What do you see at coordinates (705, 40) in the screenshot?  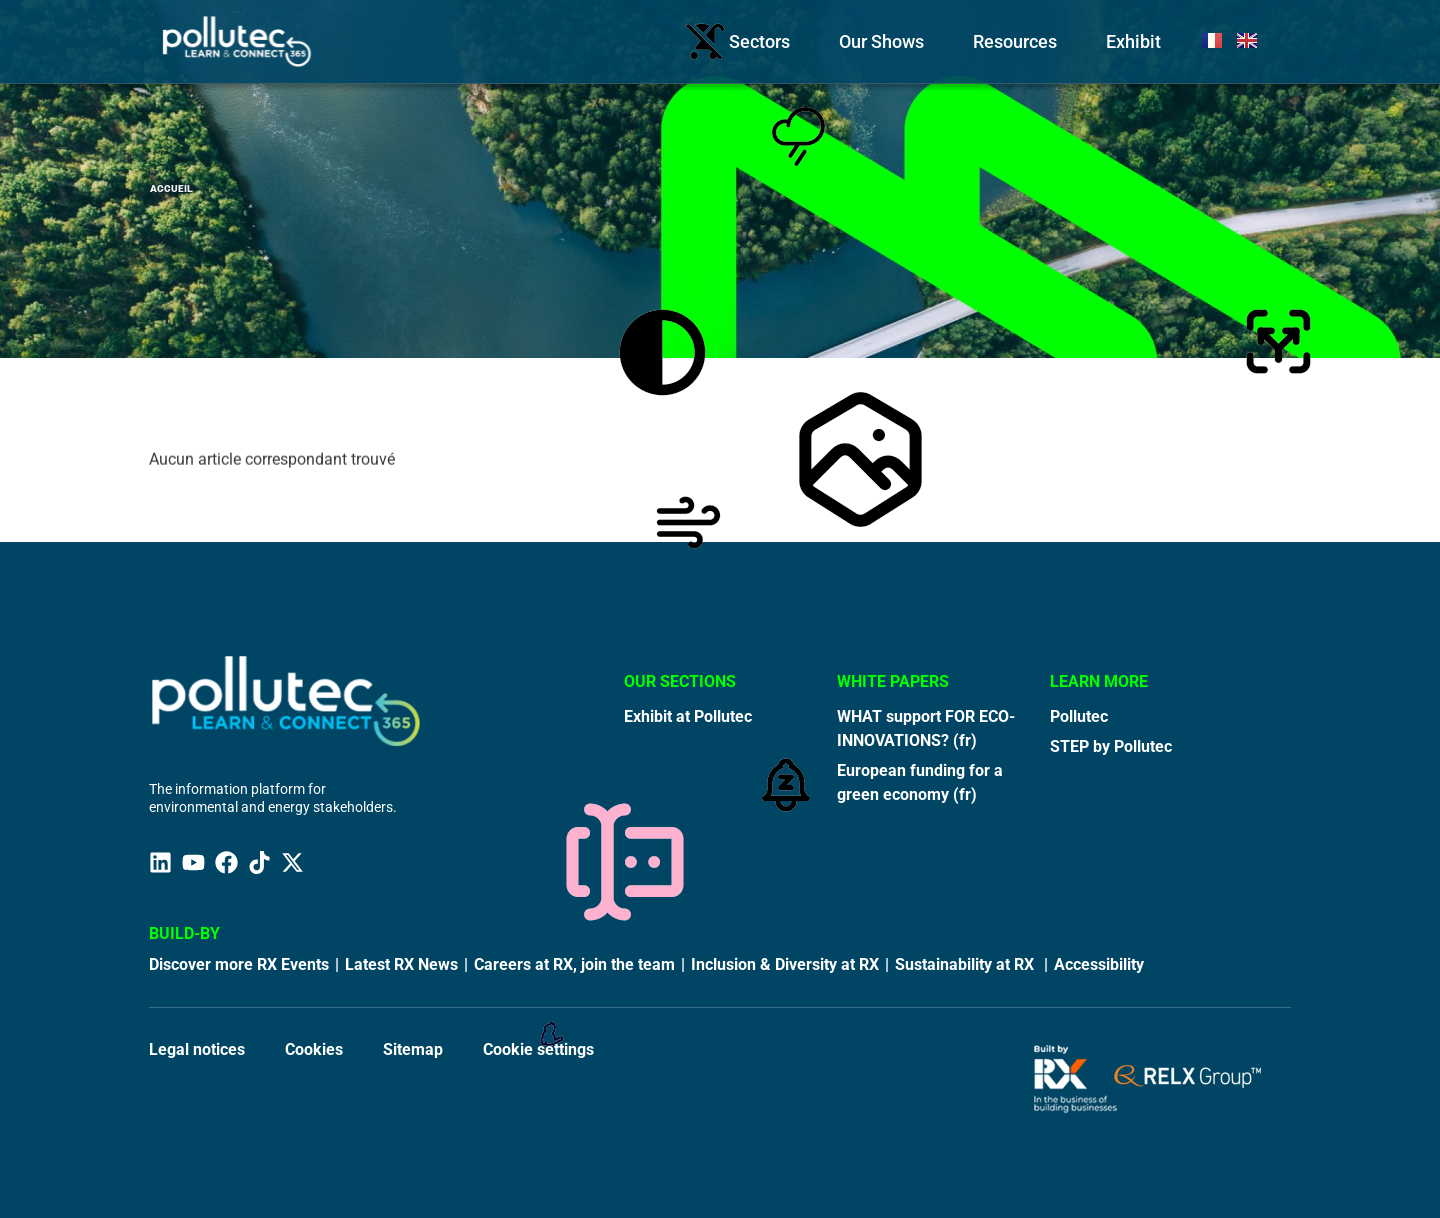 I see `indicates strollers are not permitted in this area` at bounding box center [705, 40].